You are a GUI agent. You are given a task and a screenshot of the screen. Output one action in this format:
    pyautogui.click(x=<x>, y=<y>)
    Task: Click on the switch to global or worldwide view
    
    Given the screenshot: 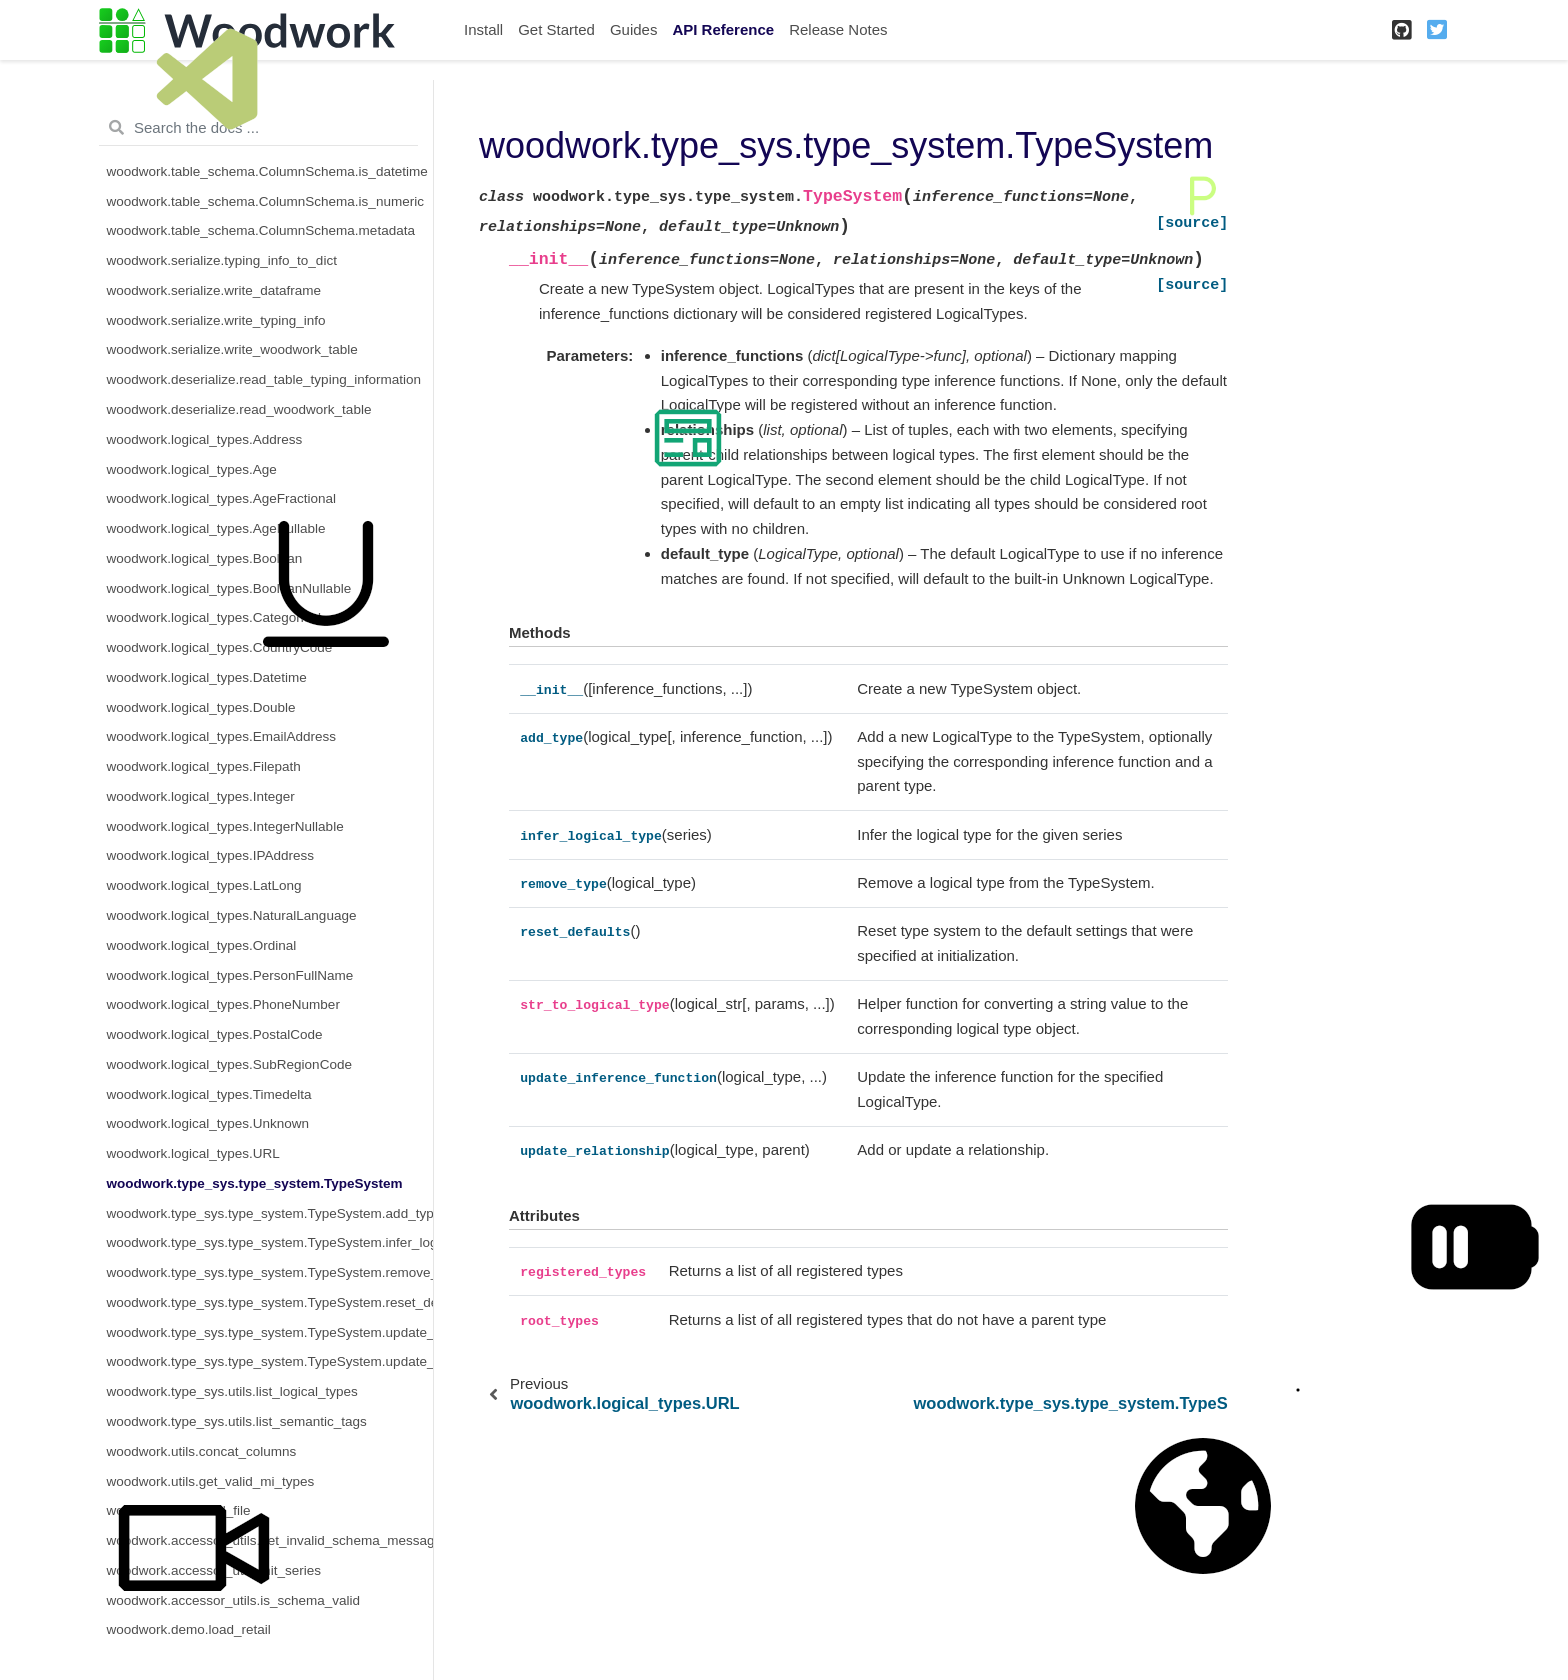 What is the action you would take?
    pyautogui.click(x=1203, y=1506)
    